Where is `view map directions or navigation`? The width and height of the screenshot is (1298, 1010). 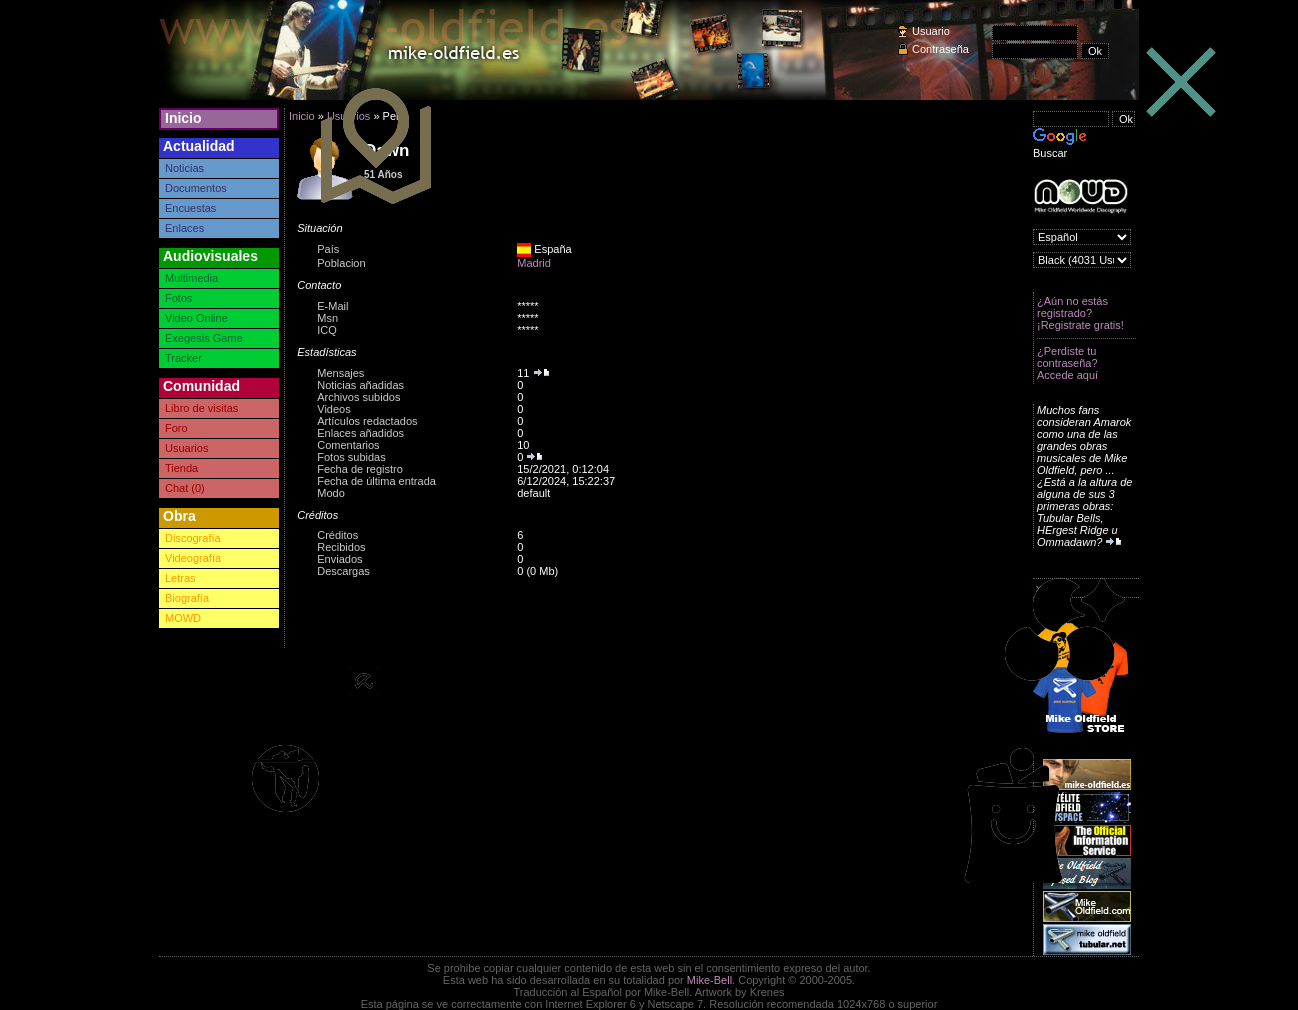
view map directions or navigation is located at coordinates (376, 149).